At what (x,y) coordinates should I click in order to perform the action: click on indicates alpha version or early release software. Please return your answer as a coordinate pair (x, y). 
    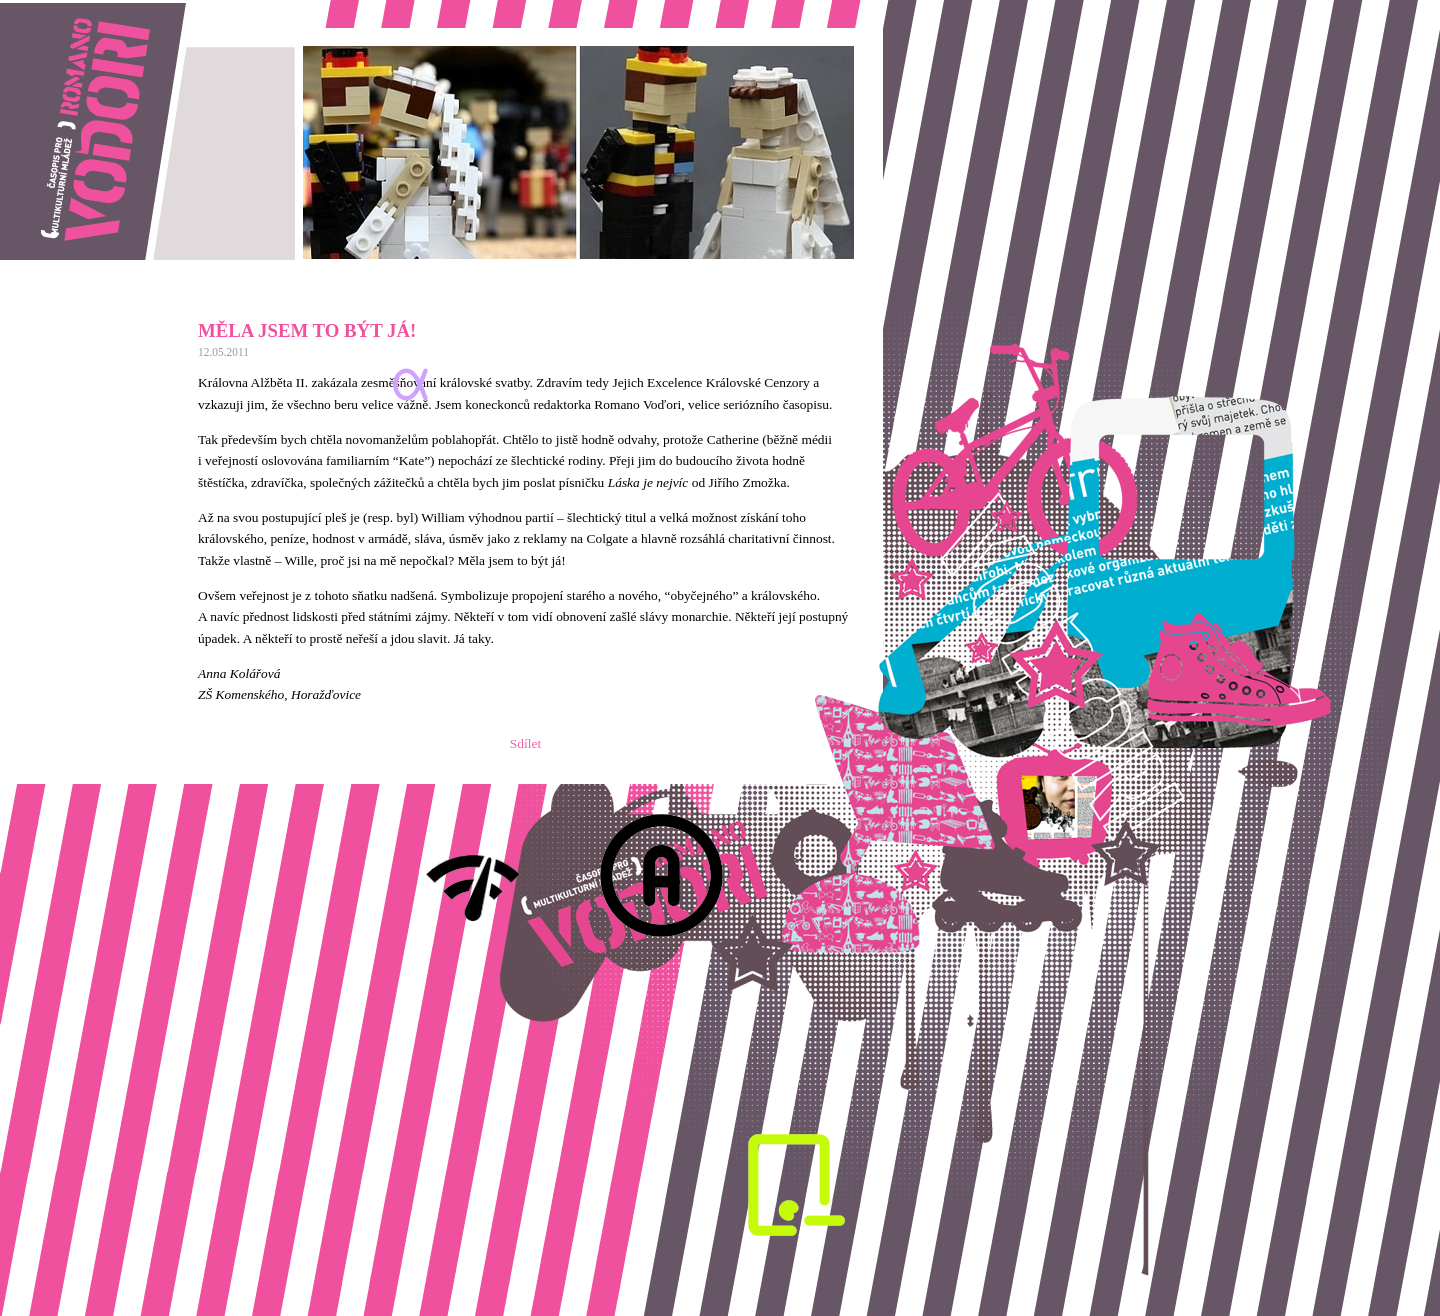
    Looking at the image, I should click on (411, 384).